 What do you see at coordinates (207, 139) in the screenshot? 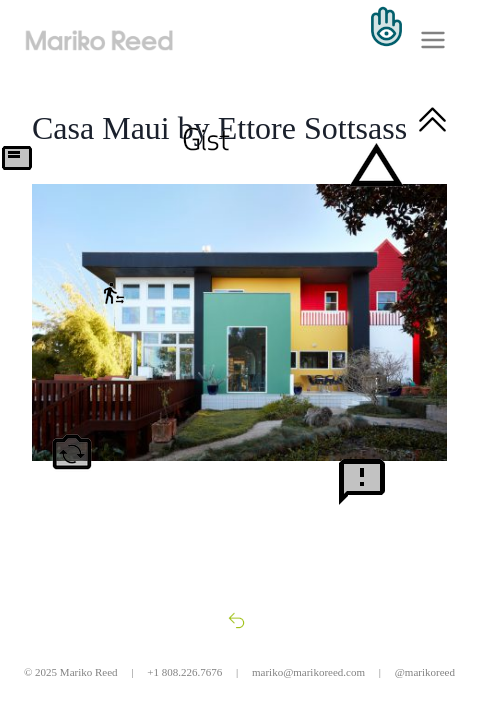
I see `navigate to GitHub Gist service` at bounding box center [207, 139].